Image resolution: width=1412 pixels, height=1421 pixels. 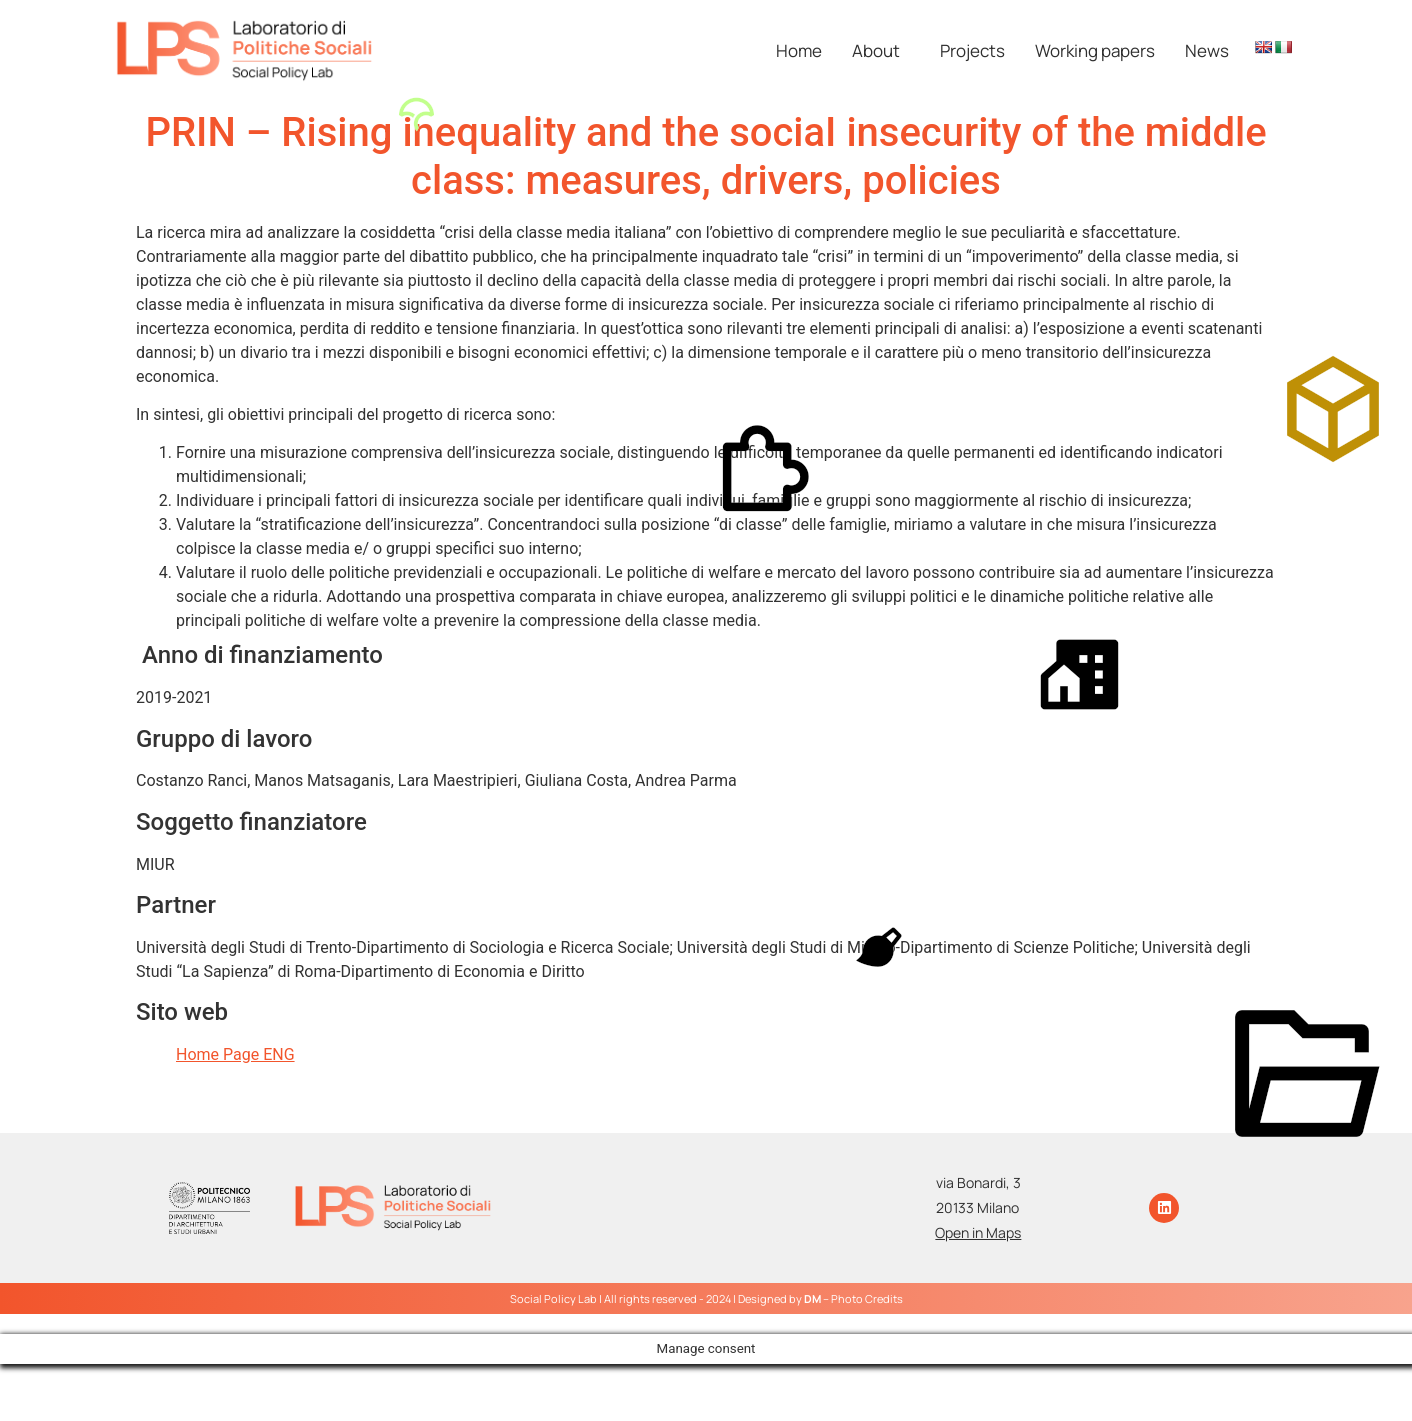 What do you see at coordinates (879, 948) in the screenshot?
I see `access brush or painting tools` at bounding box center [879, 948].